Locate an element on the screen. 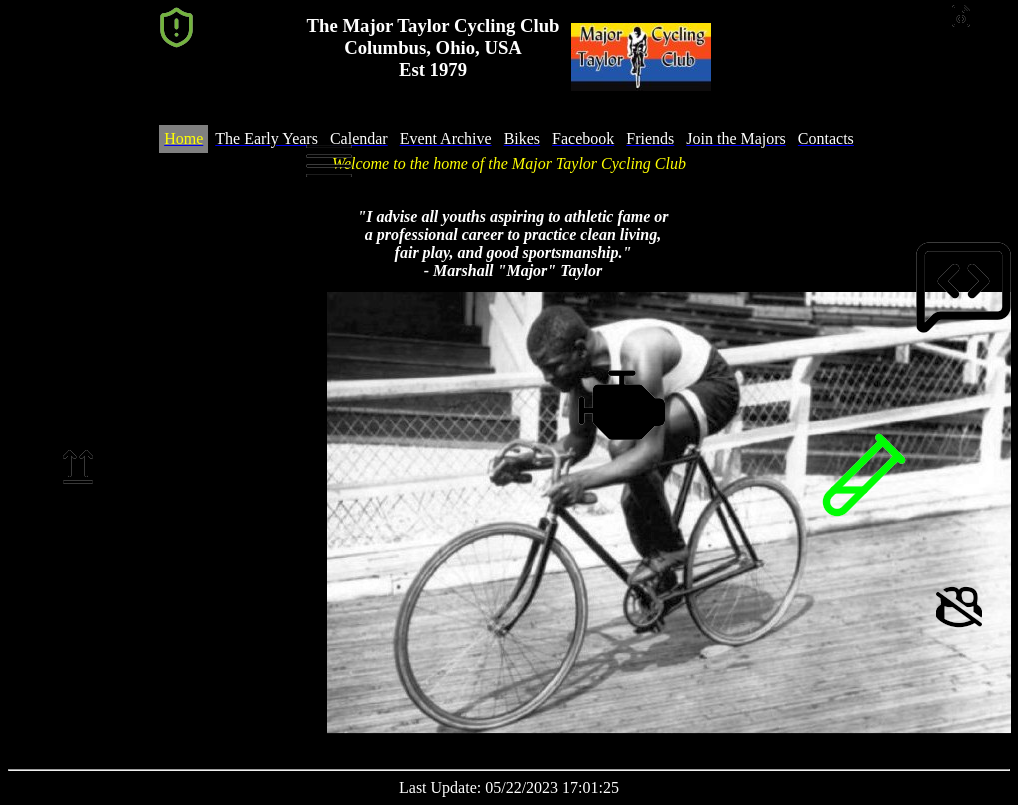 The height and width of the screenshot is (805, 1018). access lab or experimental features is located at coordinates (864, 475).